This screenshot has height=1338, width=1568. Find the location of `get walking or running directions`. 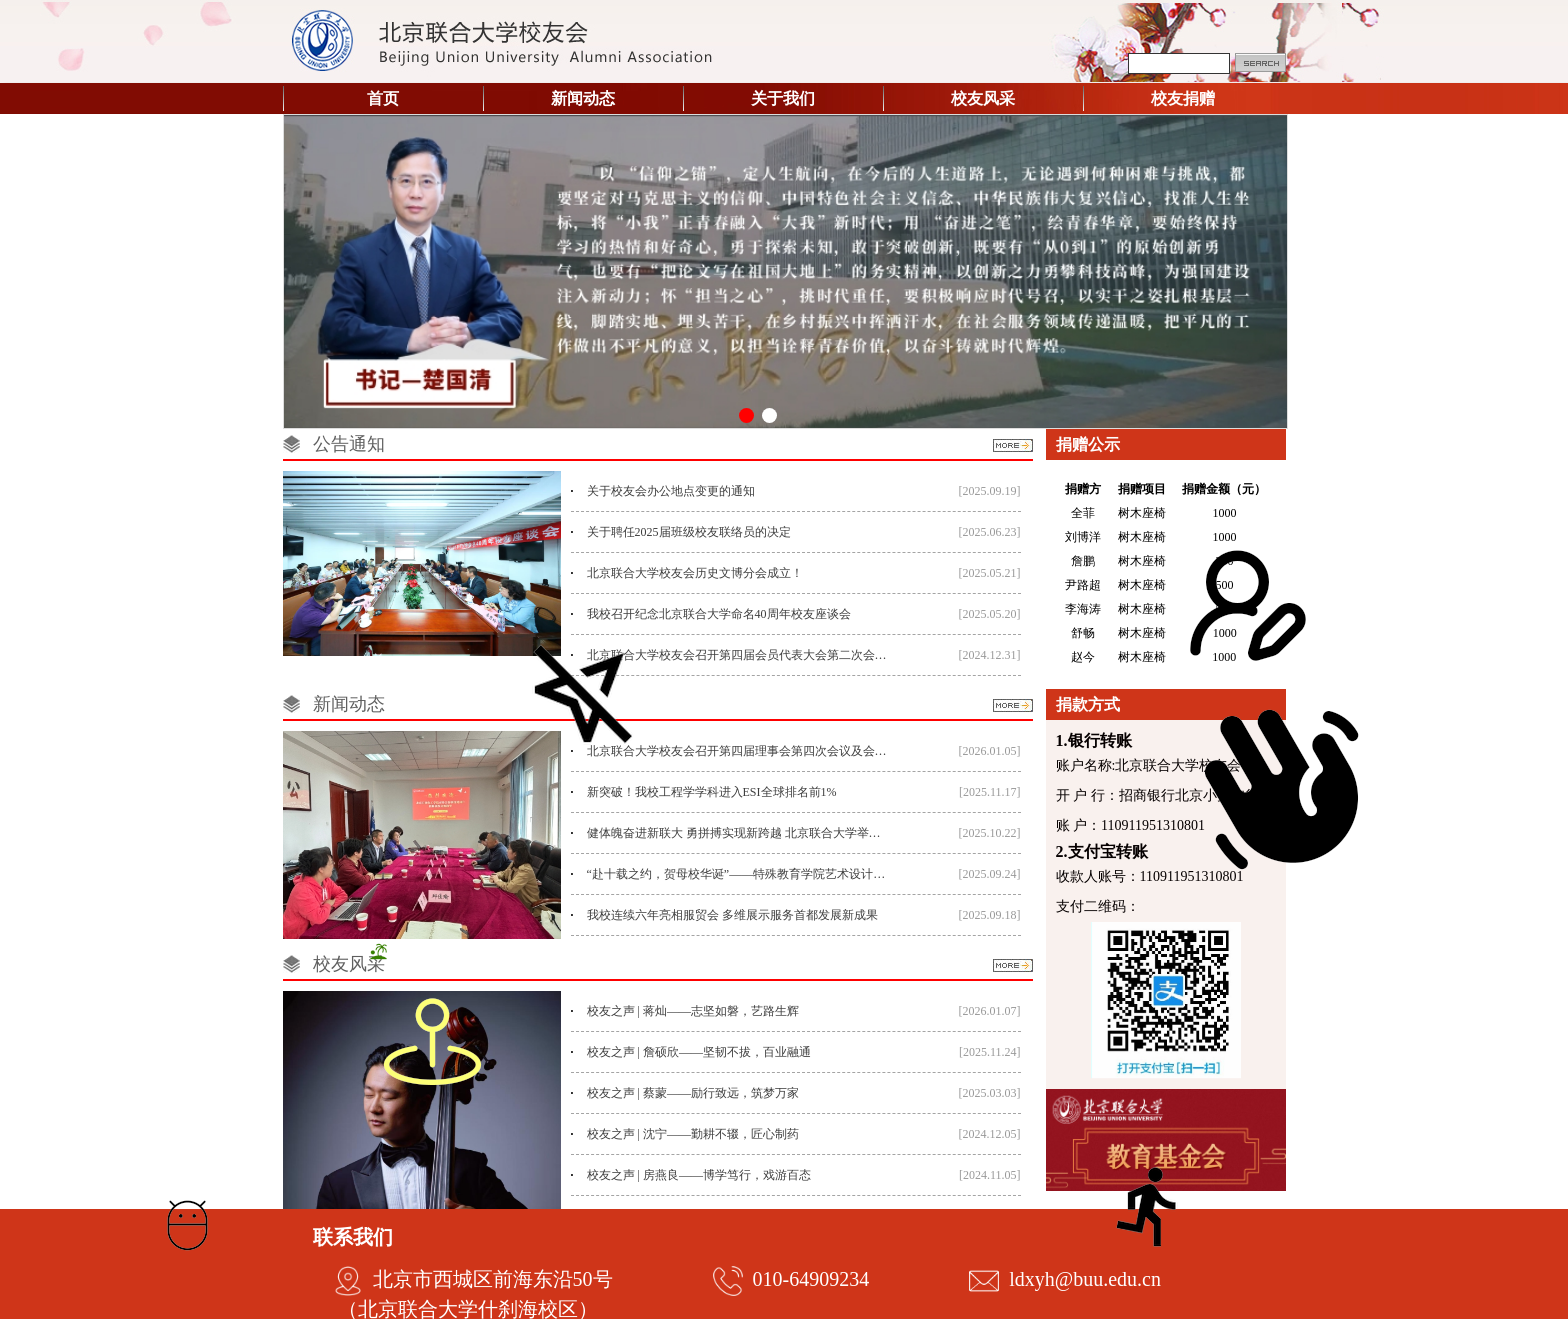

get walking or running directions is located at coordinates (1150, 1206).